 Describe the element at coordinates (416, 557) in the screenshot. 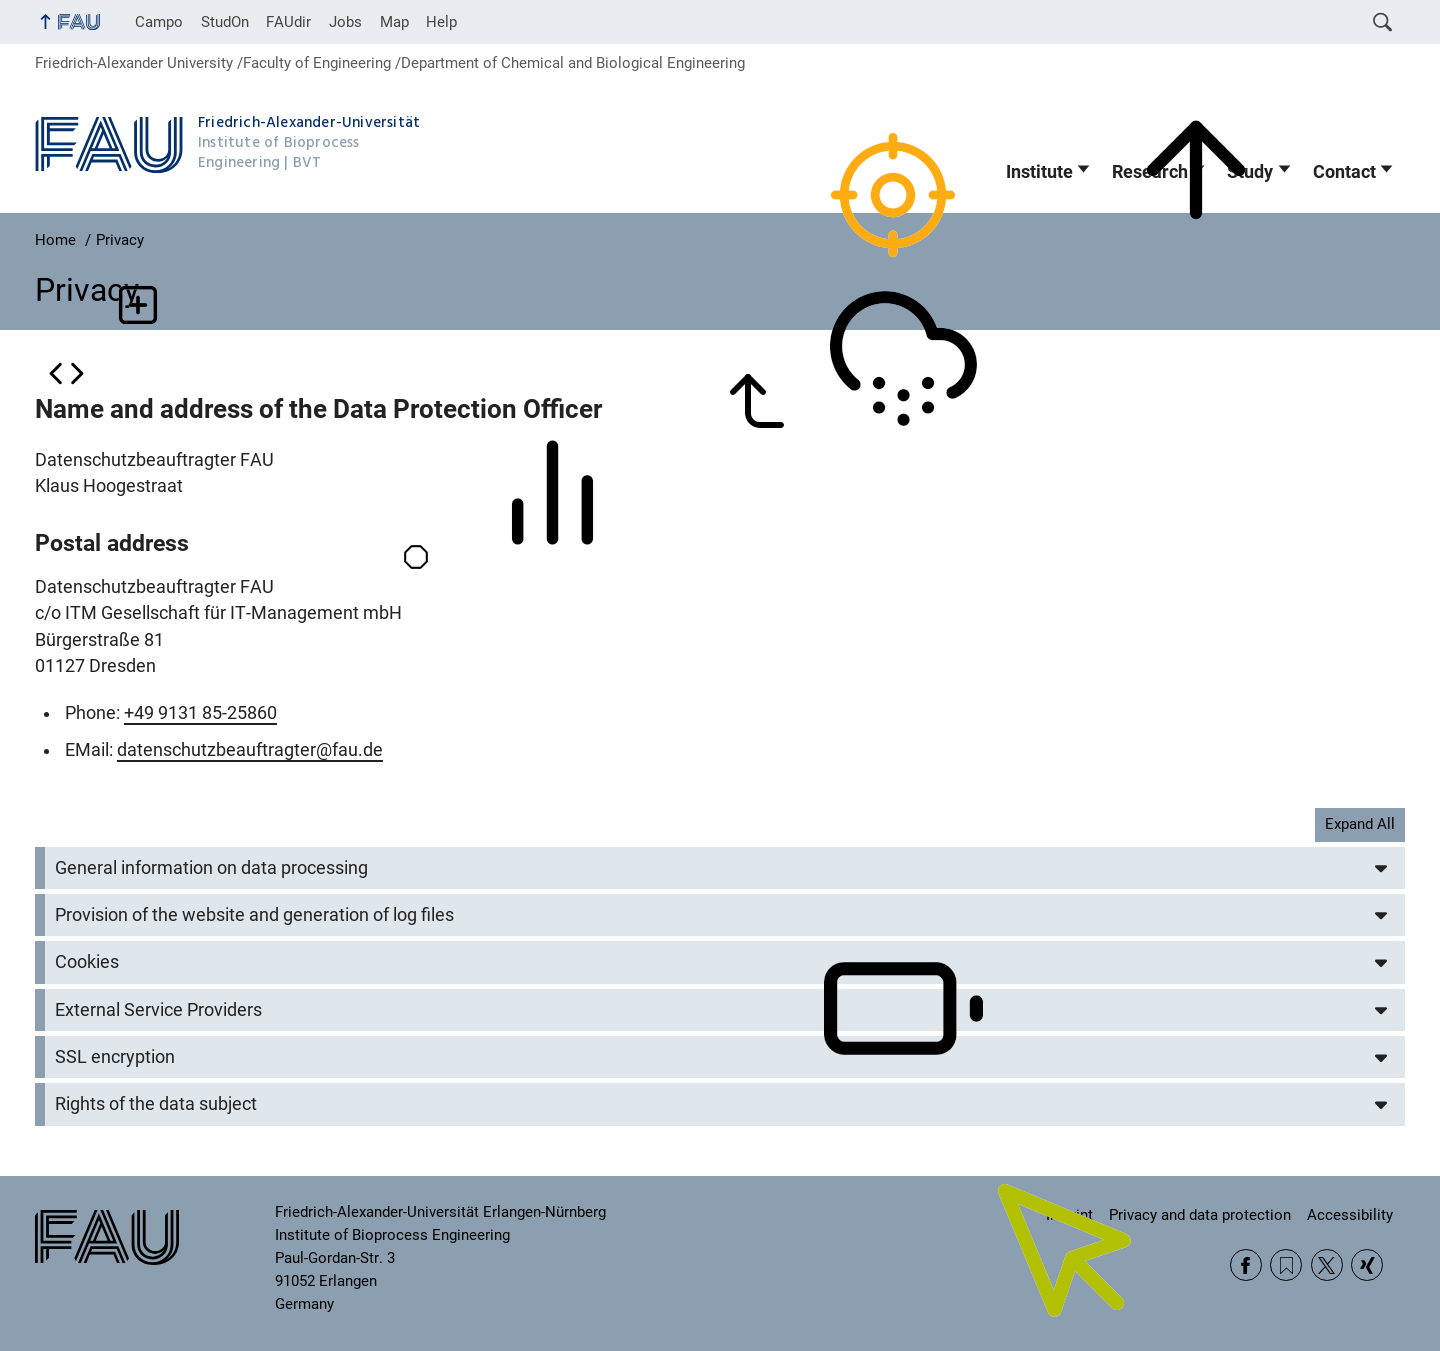

I see `stop or halt action indicator` at that location.